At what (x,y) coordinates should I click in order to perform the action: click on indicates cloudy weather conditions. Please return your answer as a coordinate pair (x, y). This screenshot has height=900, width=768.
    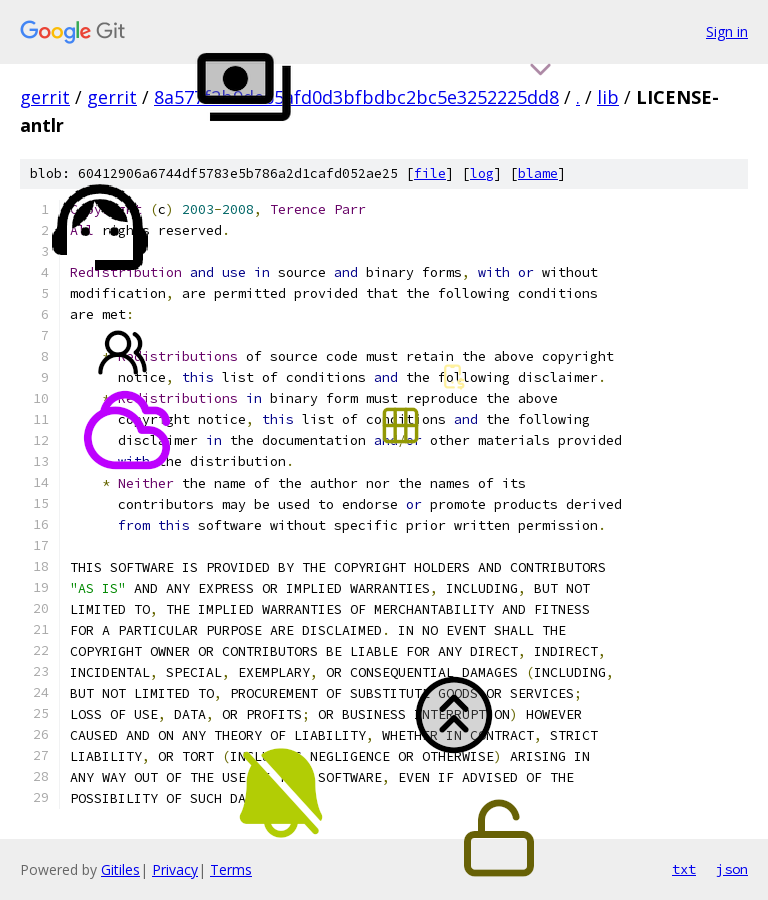
    Looking at the image, I should click on (127, 430).